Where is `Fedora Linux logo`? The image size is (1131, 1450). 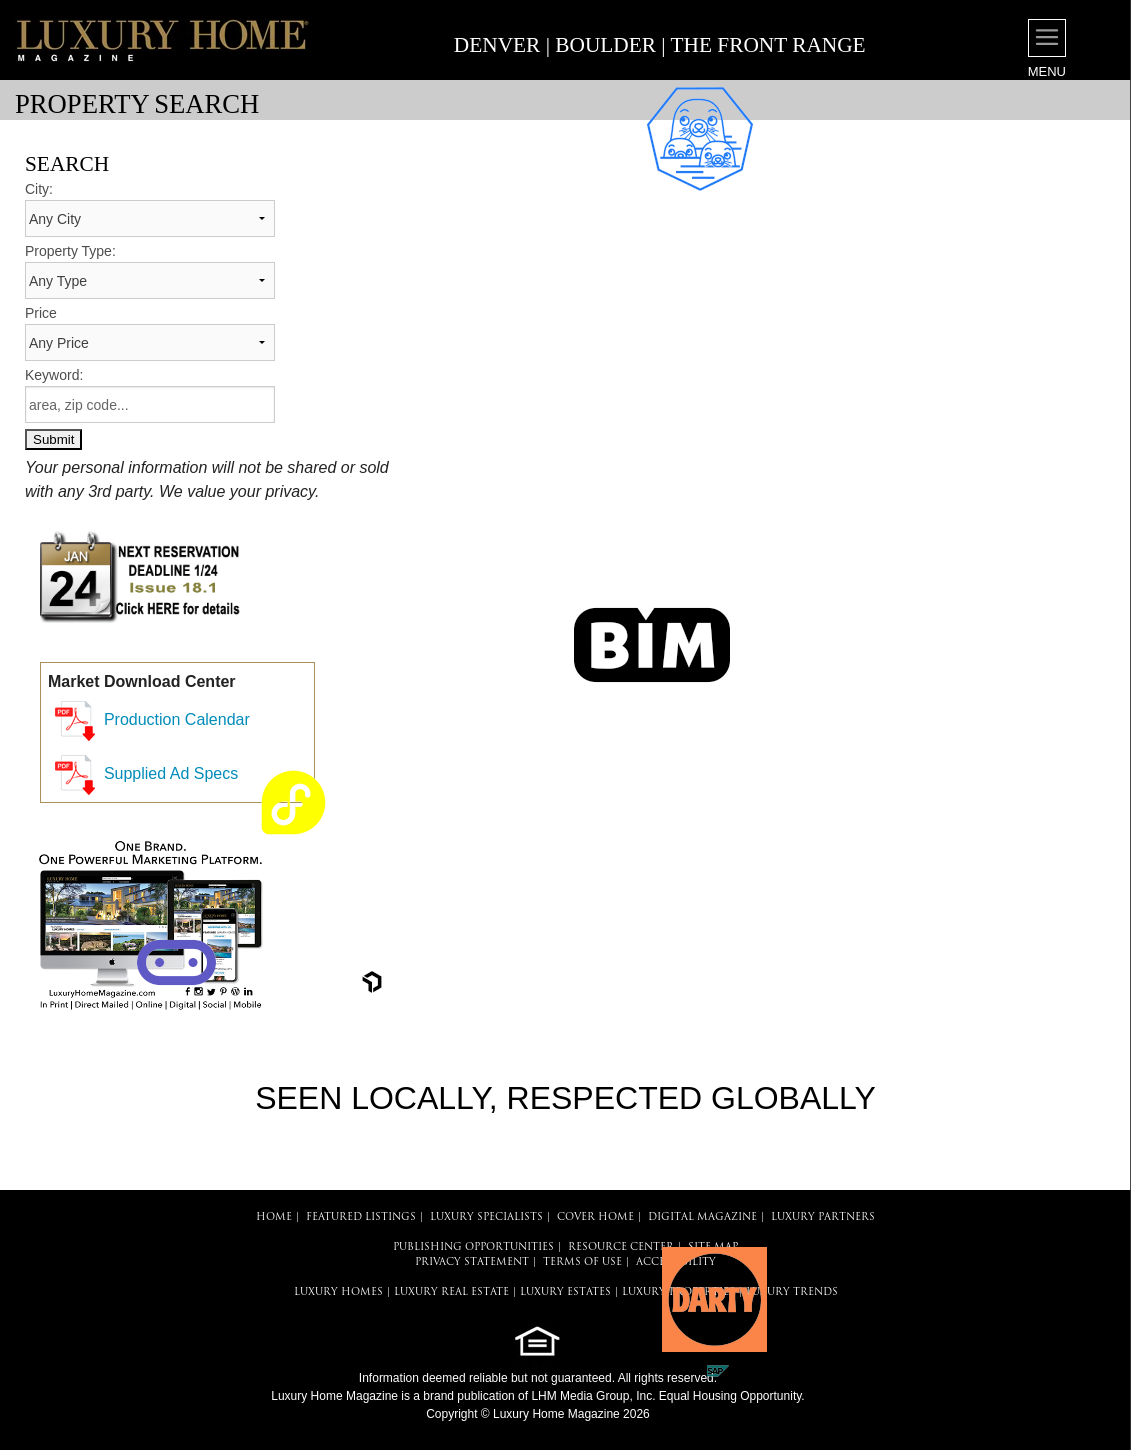 Fedora Linux logo is located at coordinates (293, 802).